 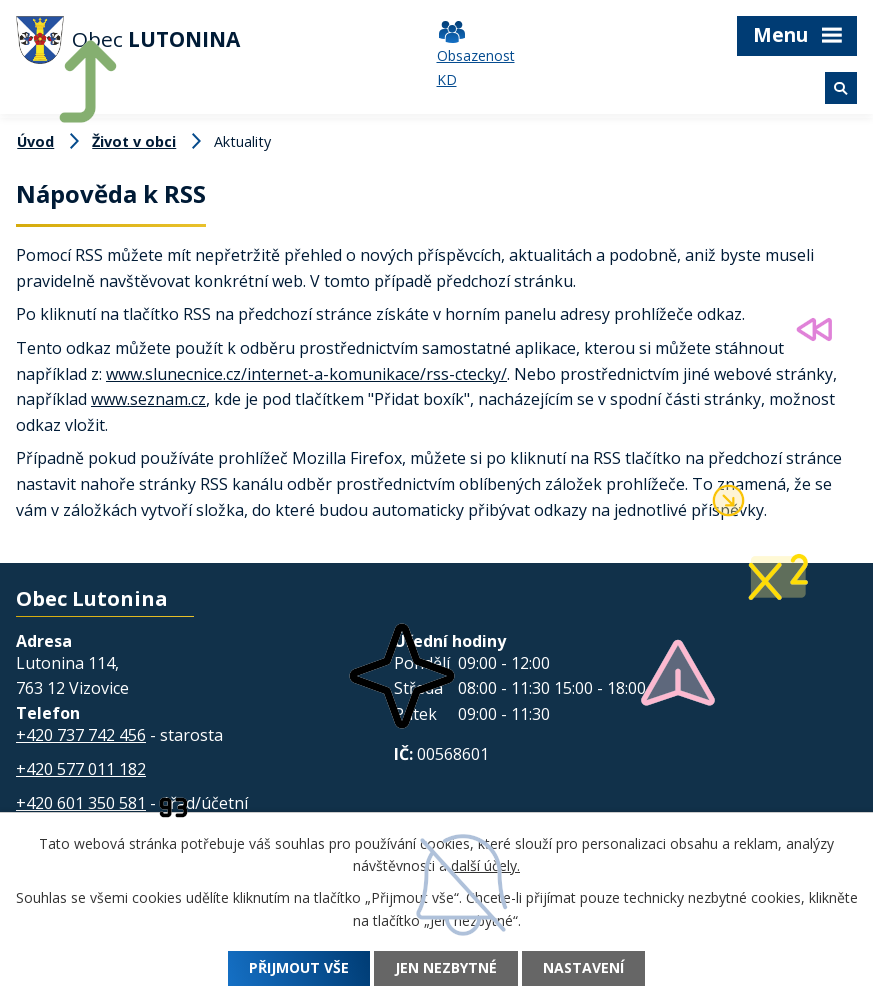 What do you see at coordinates (775, 578) in the screenshot?
I see `format text as superscript` at bounding box center [775, 578].